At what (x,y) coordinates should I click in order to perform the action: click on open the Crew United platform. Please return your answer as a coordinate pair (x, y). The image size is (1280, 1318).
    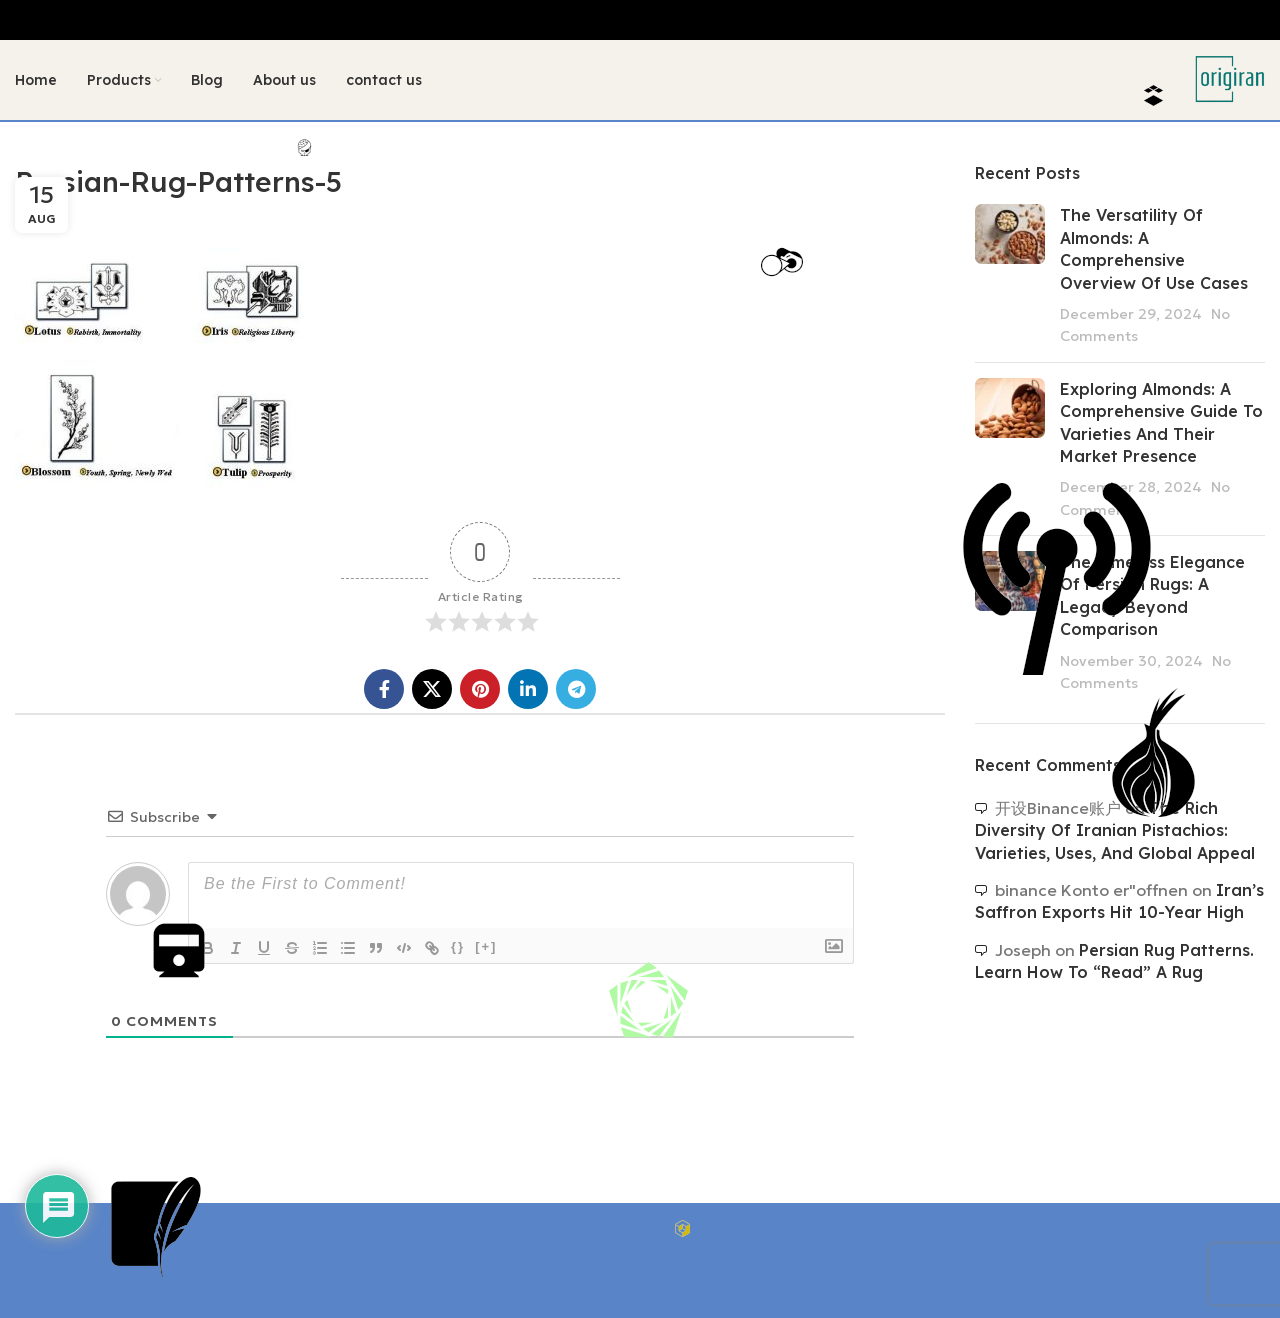
    Looking at the image, I should click on (782, 262).